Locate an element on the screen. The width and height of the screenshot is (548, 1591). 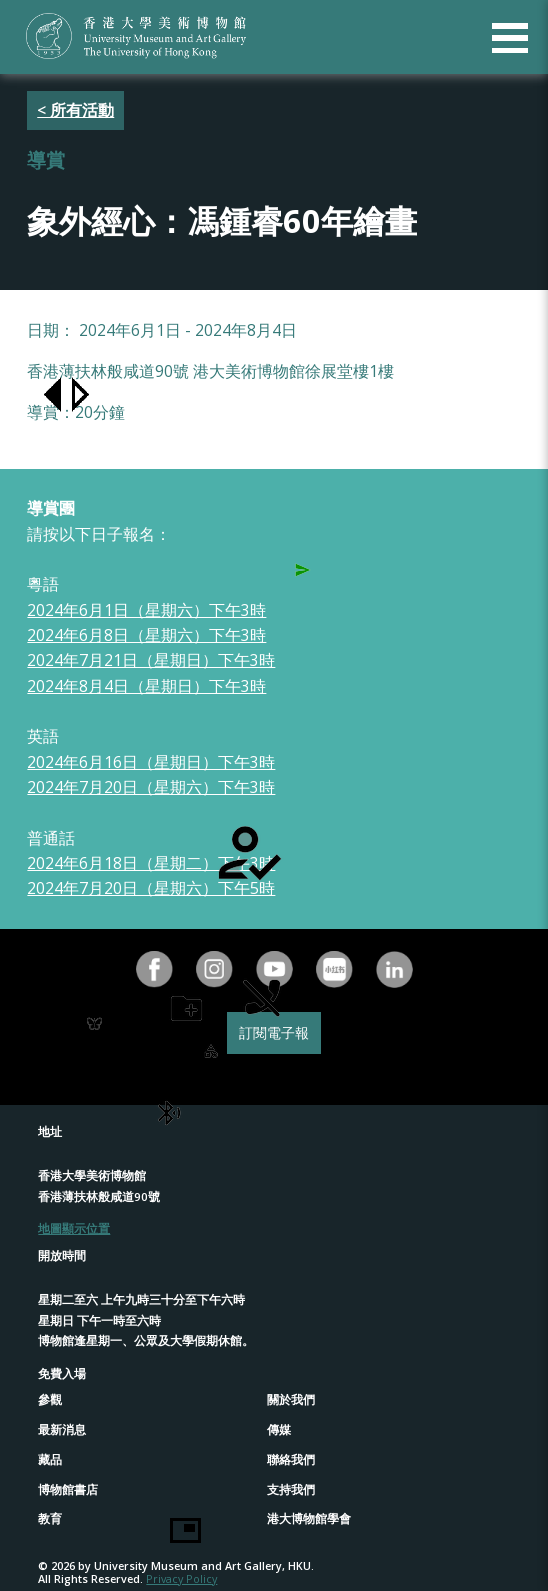
switch to the right panel or view is located at coordinates (66, 394).